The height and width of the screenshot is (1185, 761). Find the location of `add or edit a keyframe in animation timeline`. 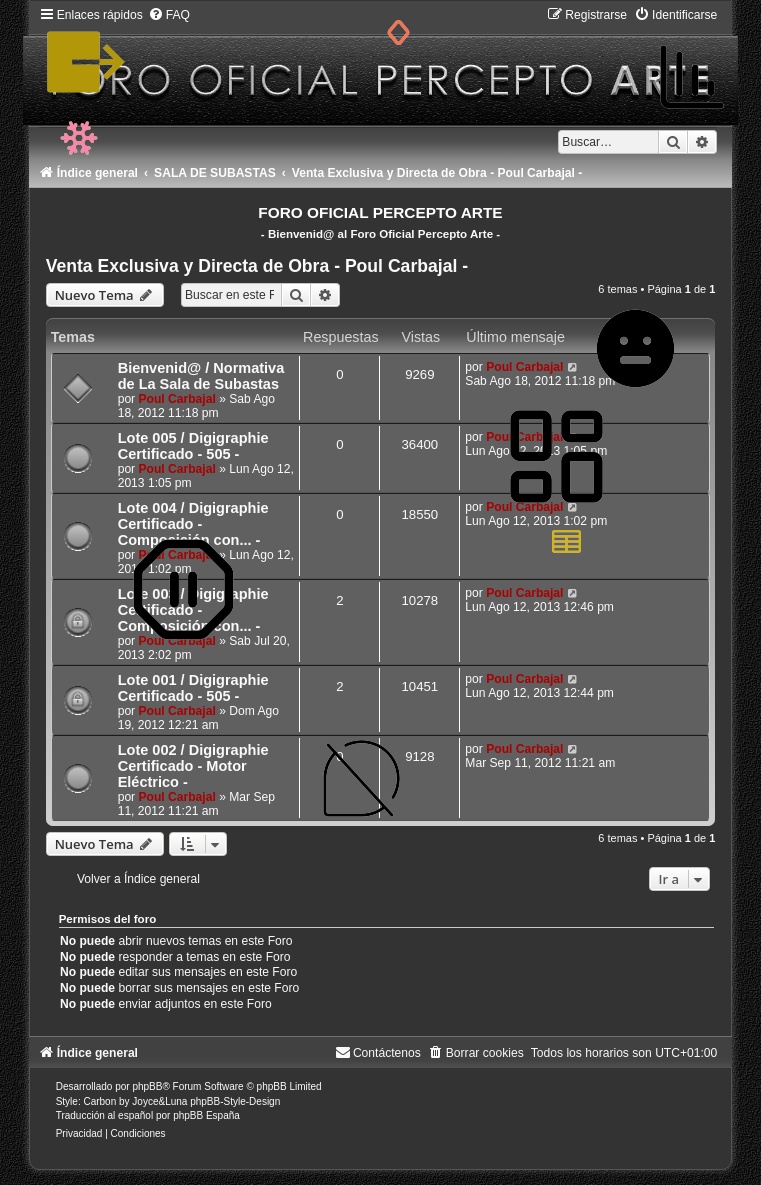

add or edit a keyframe in animation timeline is located at coordinates (398, 32).